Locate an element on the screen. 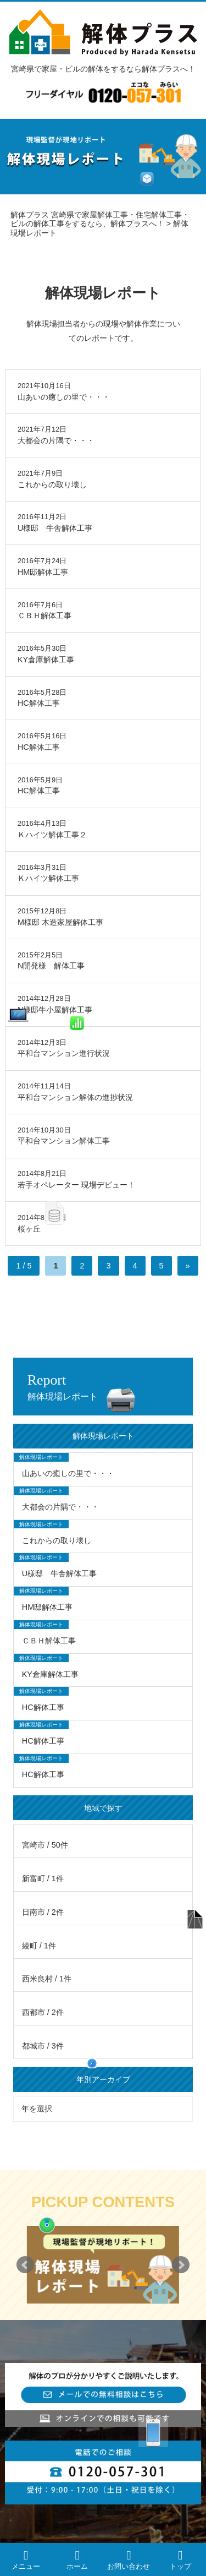 Image resolution: width=206 pixels, height=2576 pixels. access 3D model or USD file viewer is located at coordinates (147, 178).